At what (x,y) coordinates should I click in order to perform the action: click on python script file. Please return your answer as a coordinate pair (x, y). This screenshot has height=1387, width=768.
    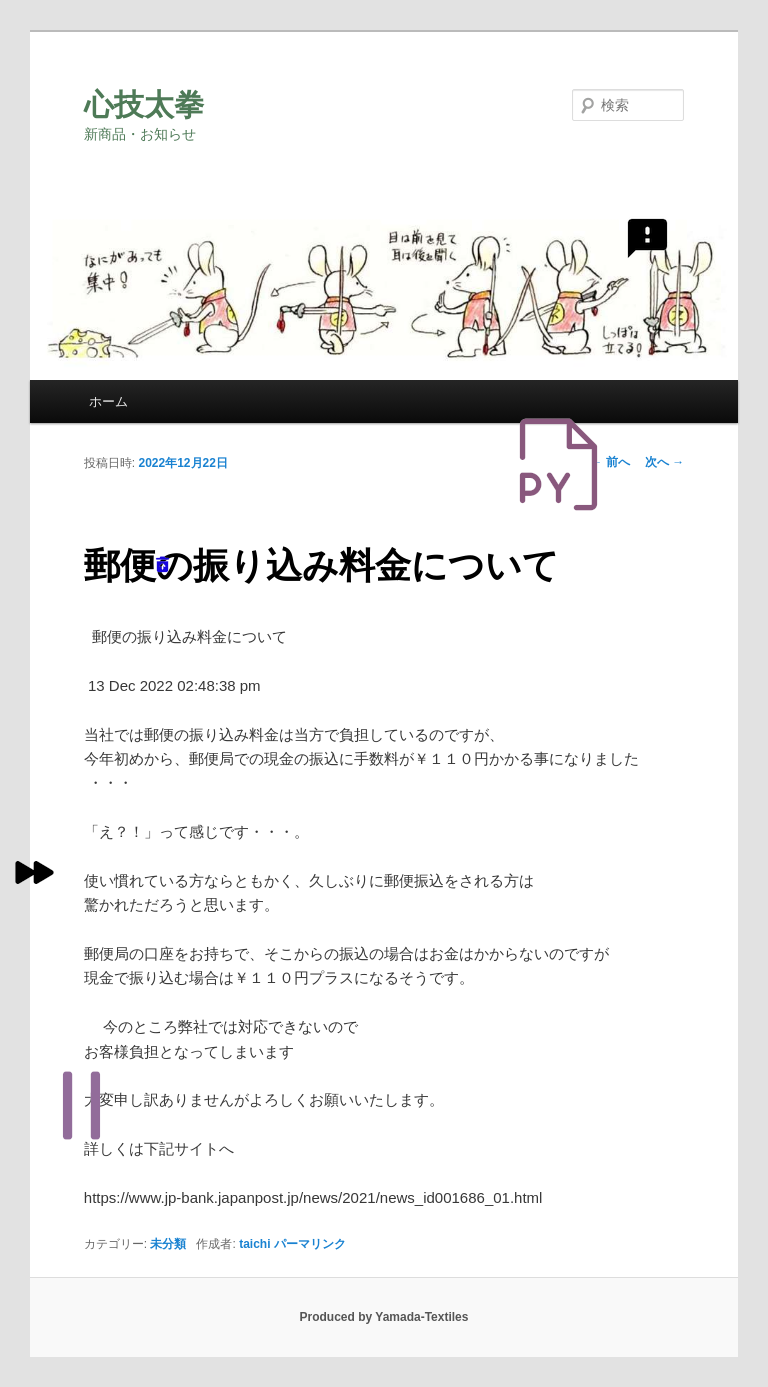
    Looking at the image, I should click on (558, 464).